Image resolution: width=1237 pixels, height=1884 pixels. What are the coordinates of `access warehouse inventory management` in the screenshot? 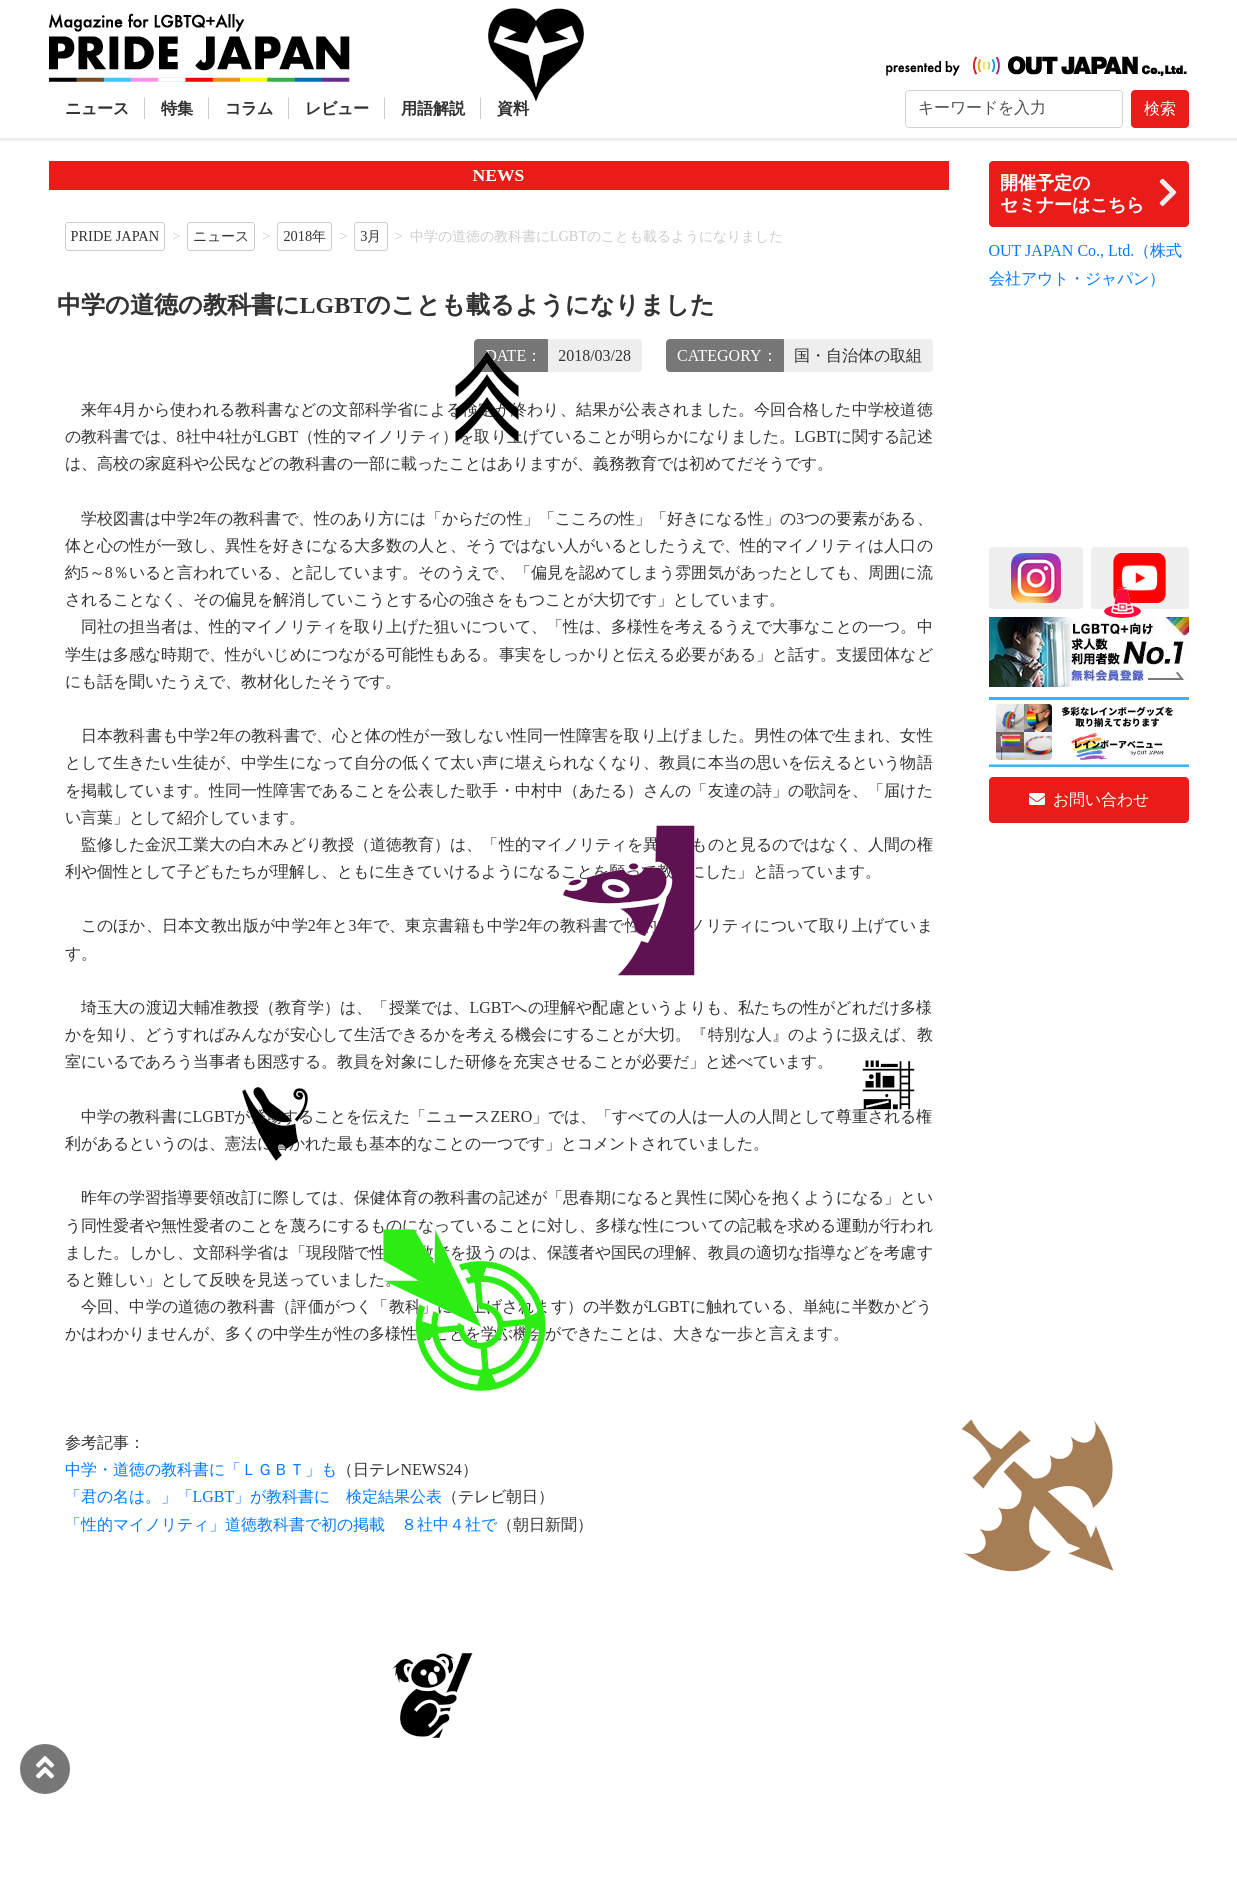 It's located at (888, 1083).